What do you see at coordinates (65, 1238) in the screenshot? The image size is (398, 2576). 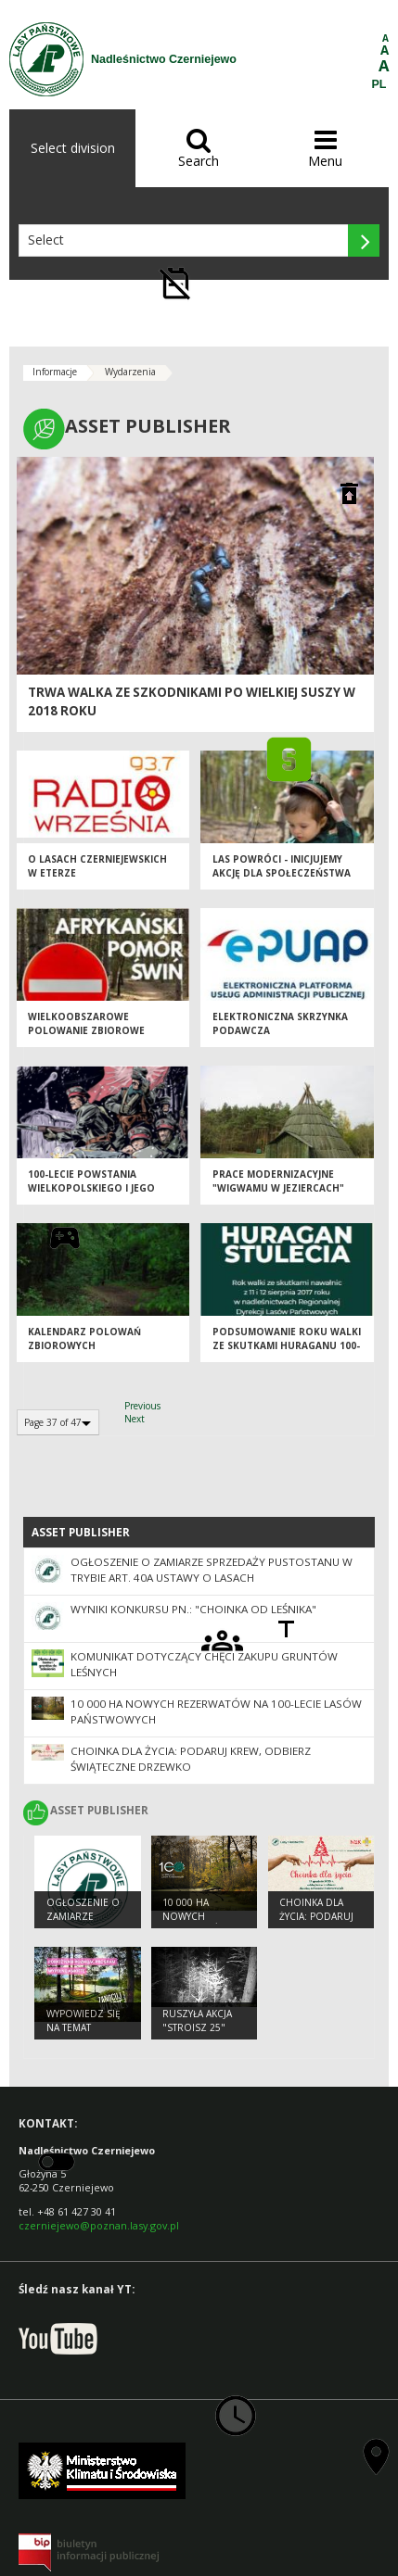 I see `access gaming or esports features` at bounding box center [65, 1238].